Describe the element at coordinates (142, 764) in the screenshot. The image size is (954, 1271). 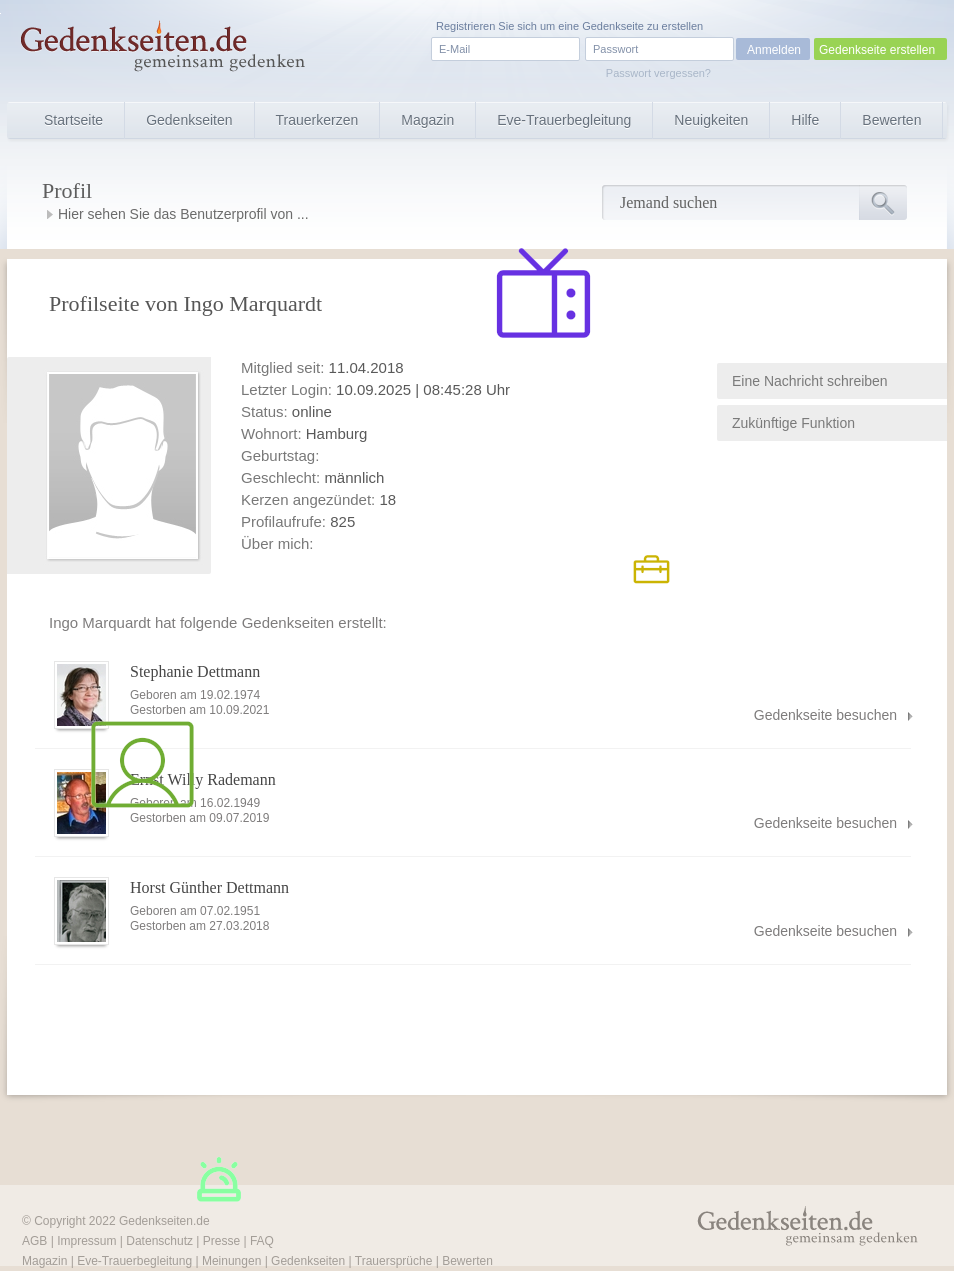
I see `view user profile` at that location.